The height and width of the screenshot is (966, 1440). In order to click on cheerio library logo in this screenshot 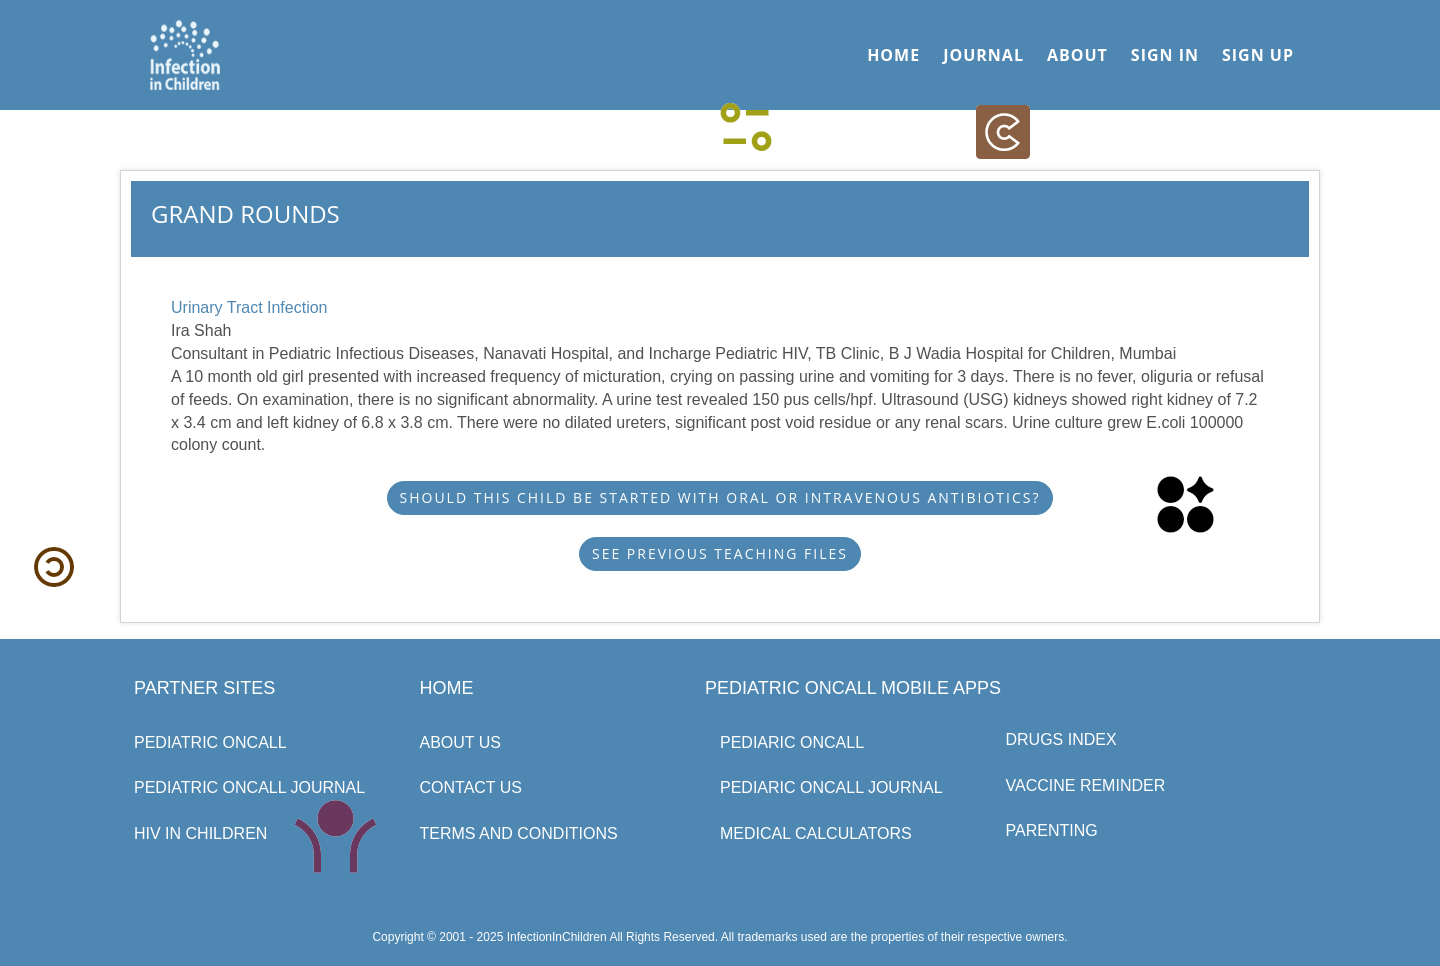, I will do `click(1003, 132)`.